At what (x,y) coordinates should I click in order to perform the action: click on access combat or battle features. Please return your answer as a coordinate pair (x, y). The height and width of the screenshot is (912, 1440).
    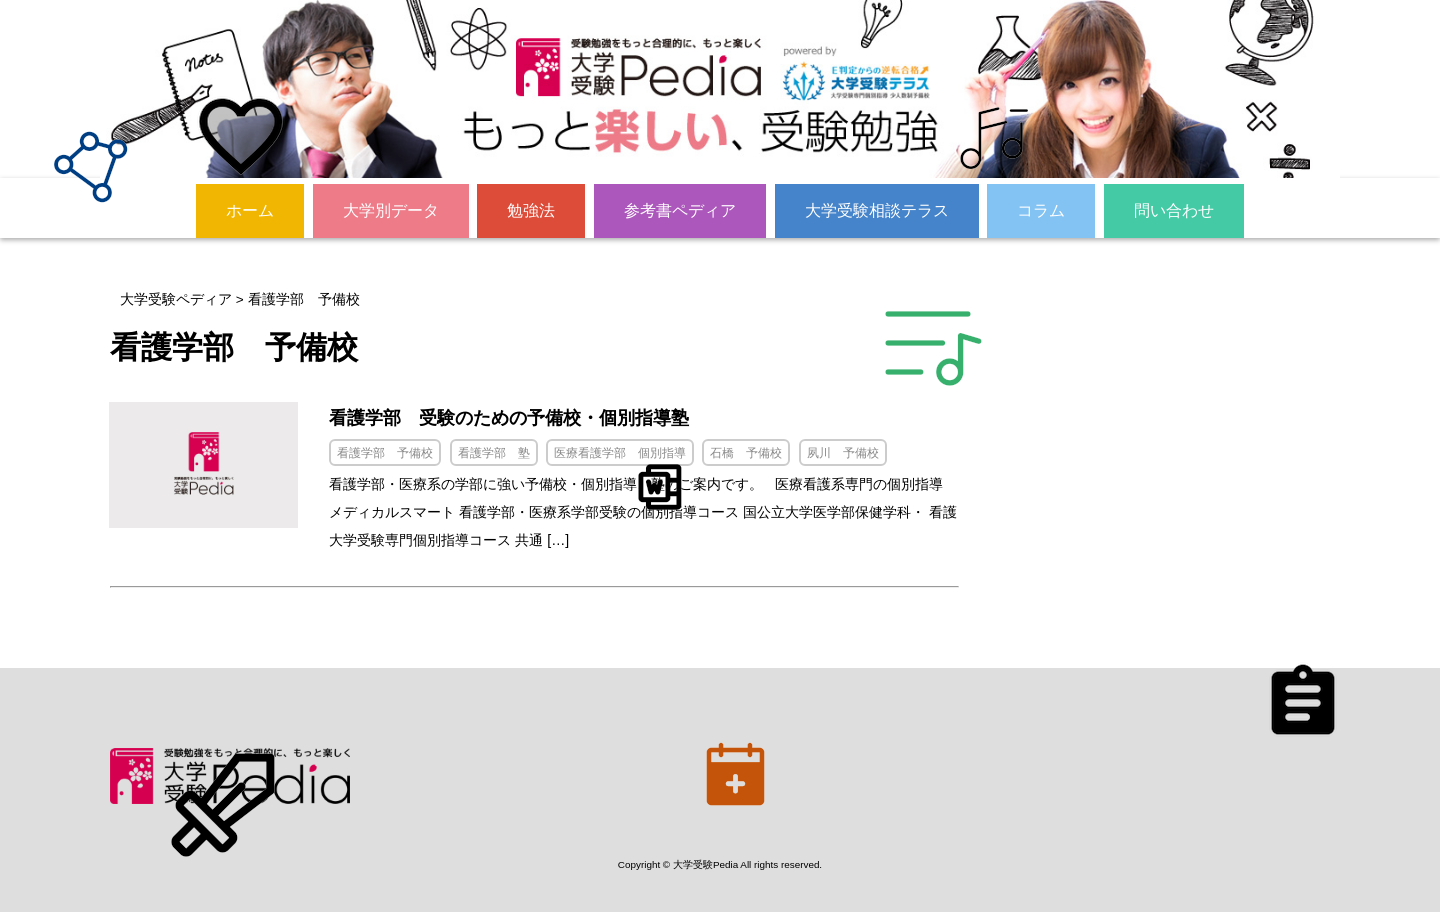
    Looking at the image, I should click on (225, 803).